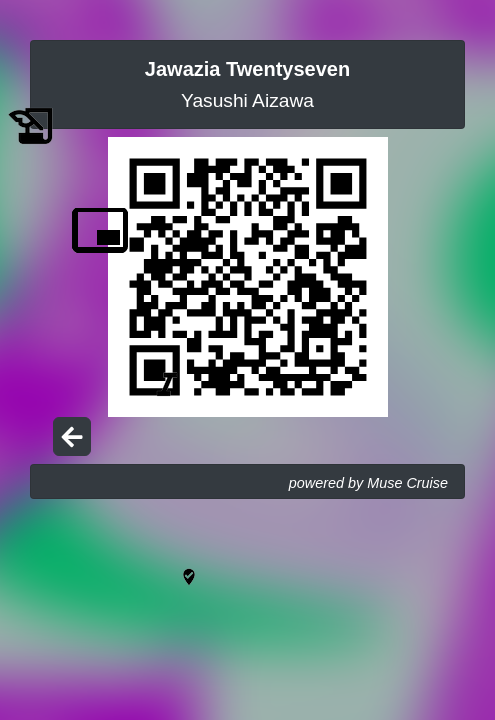 Image resolution: width=495 pixels, height=720 pixels. Describe the element at coordinates (167, 386) in the screenshot. I see `apply italic formatting to selected text` at that location.